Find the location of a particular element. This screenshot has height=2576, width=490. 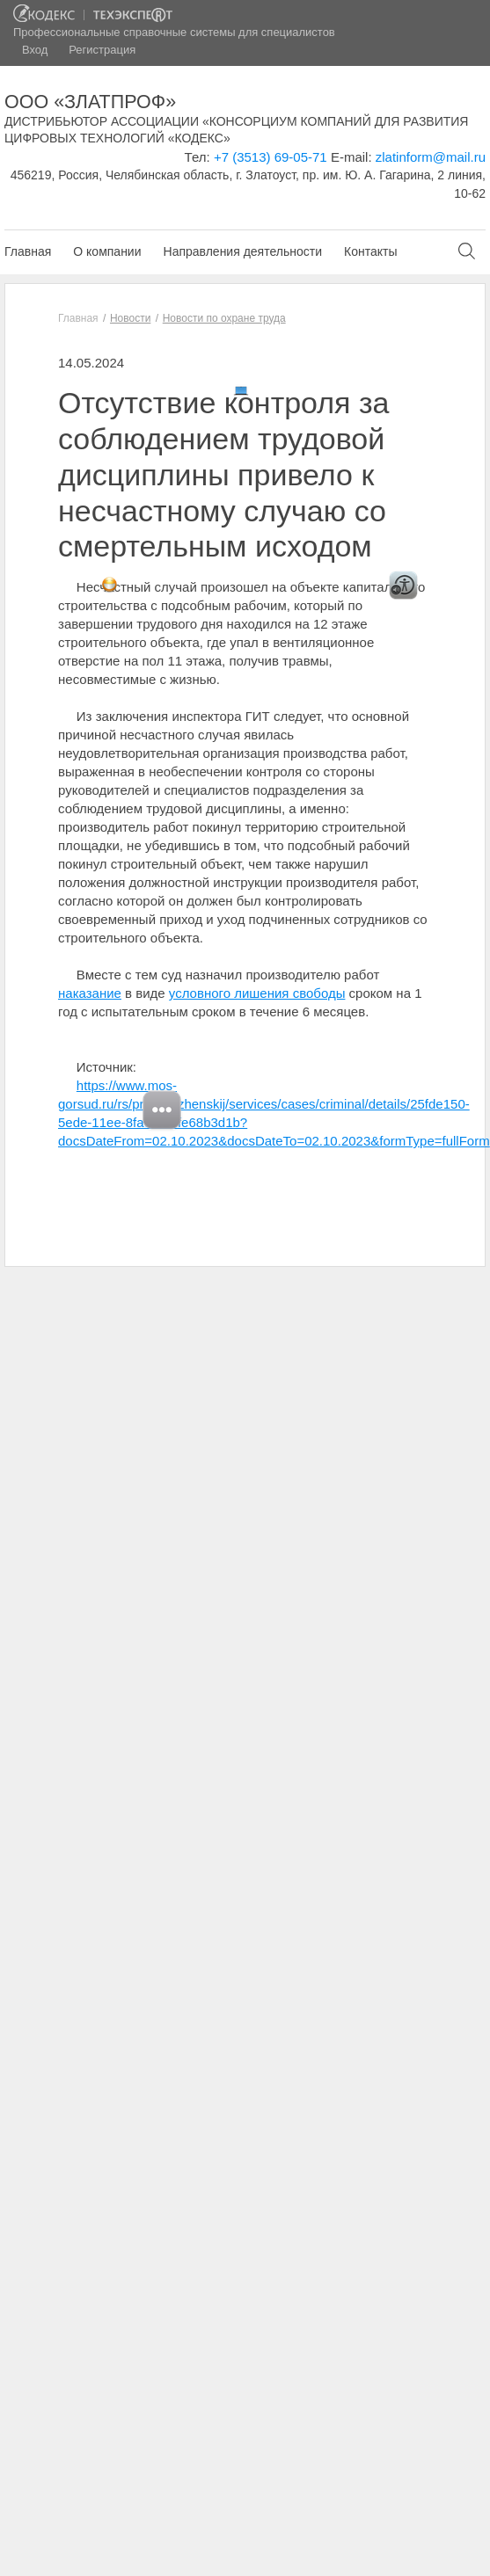

access other or miscellaneous preferences is located at coordinates (162, 1110).